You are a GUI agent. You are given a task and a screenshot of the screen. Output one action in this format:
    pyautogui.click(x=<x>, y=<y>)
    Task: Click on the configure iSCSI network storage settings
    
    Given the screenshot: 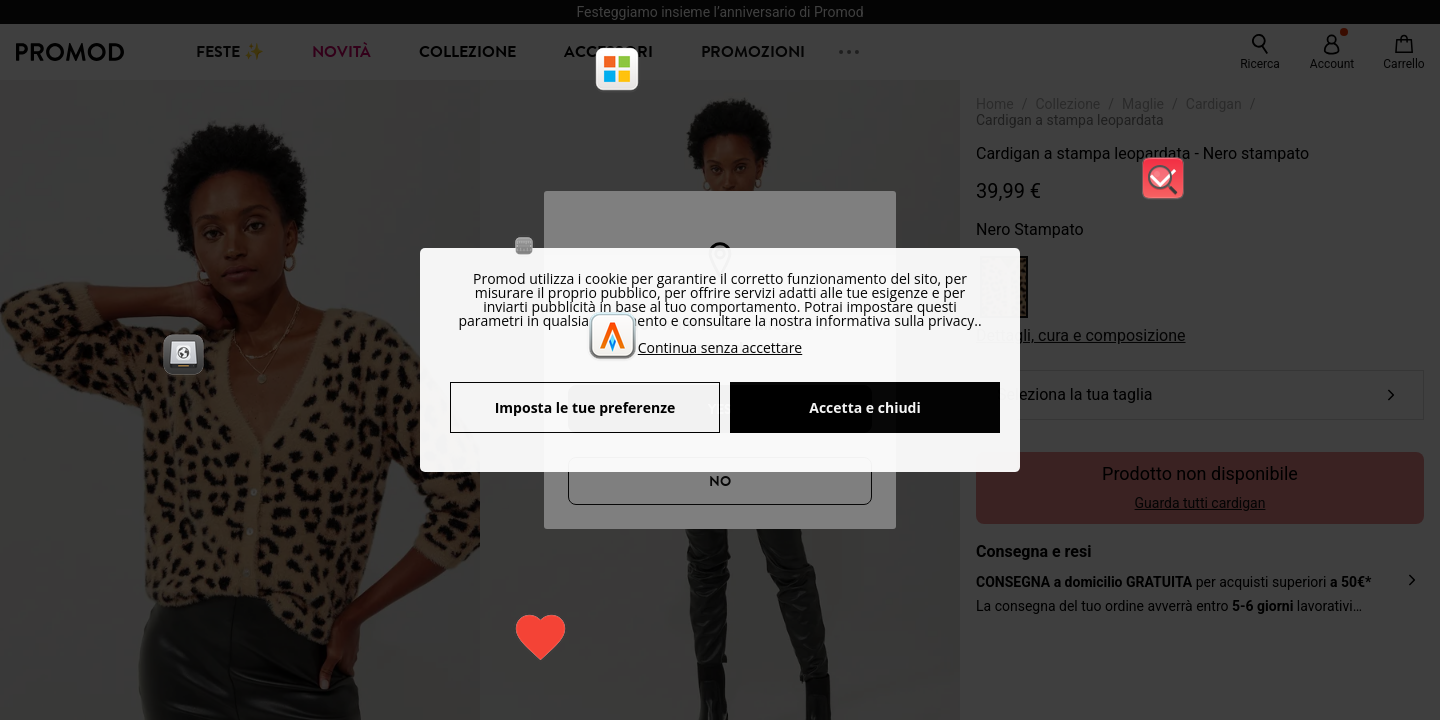 What is the action you would take?
    pyautogui.click(x=183, y=354)
    